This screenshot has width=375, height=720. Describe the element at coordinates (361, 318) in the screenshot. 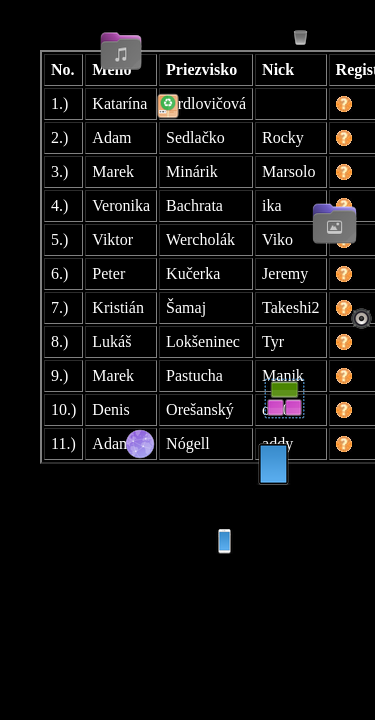

I see `adjust speaker or audio output volume` at that location.